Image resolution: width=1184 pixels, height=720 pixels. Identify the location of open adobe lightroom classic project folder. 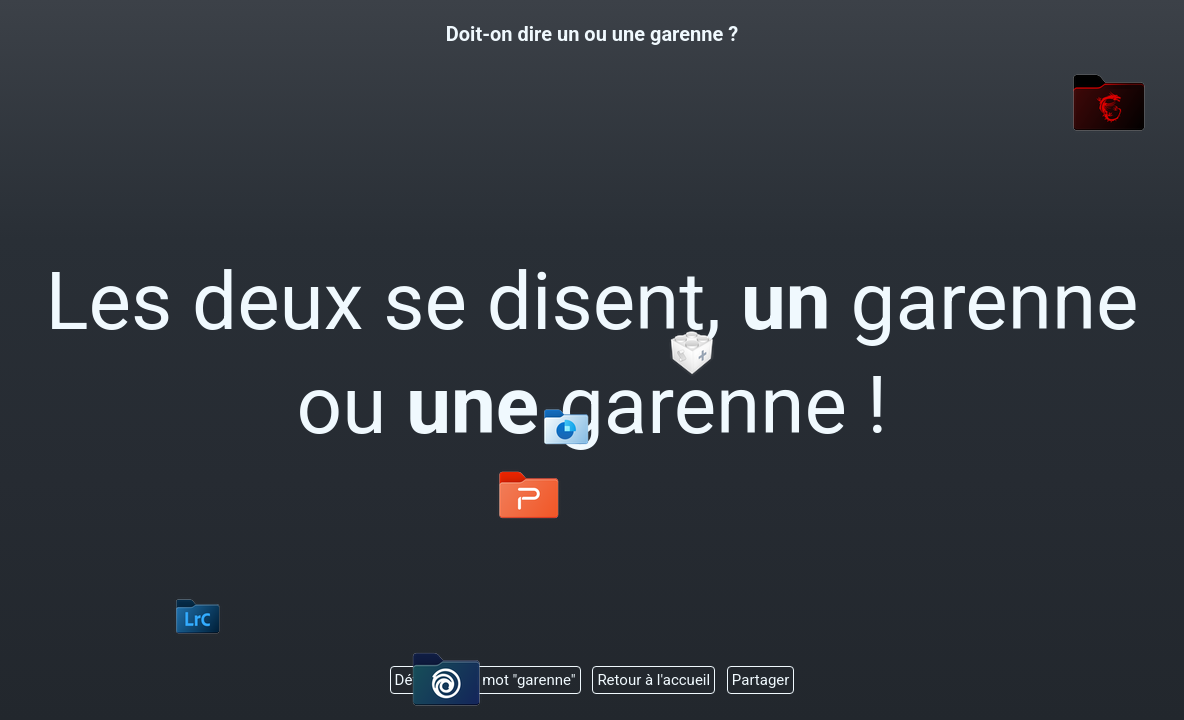
(197, 617).